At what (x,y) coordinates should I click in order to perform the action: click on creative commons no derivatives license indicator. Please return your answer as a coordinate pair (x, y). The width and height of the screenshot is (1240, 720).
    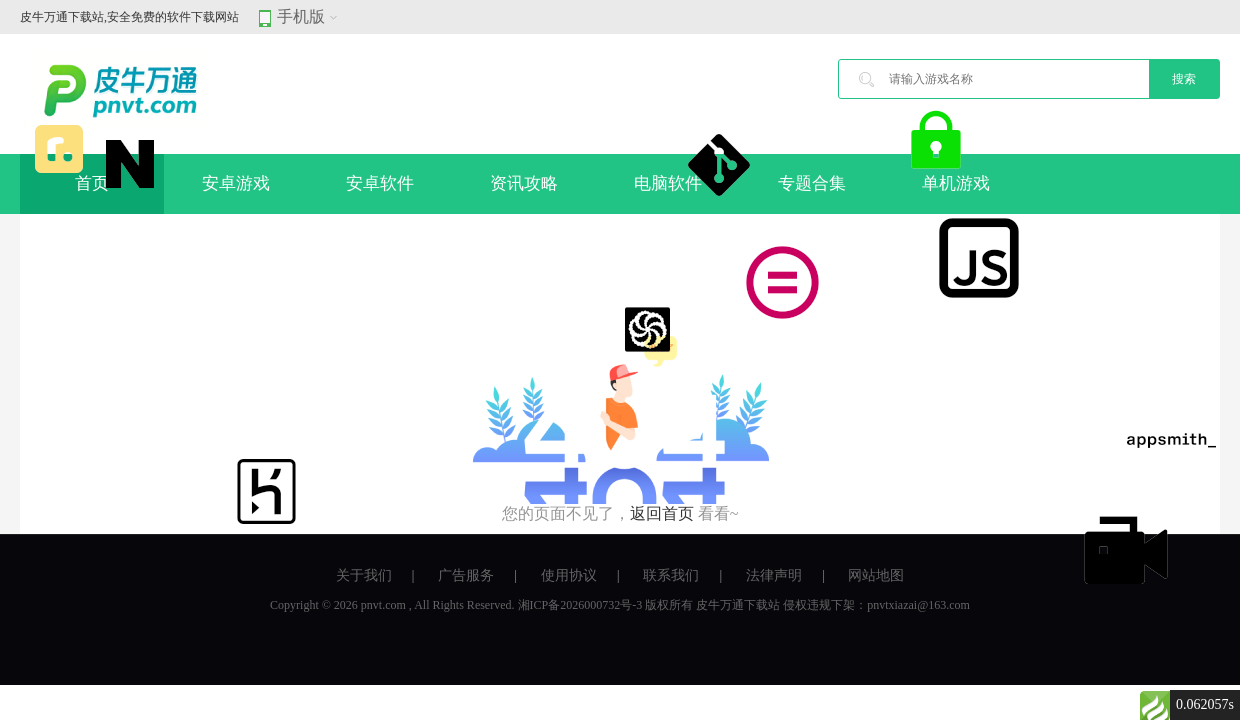
    Looking at the image, I should click on (782, 282).